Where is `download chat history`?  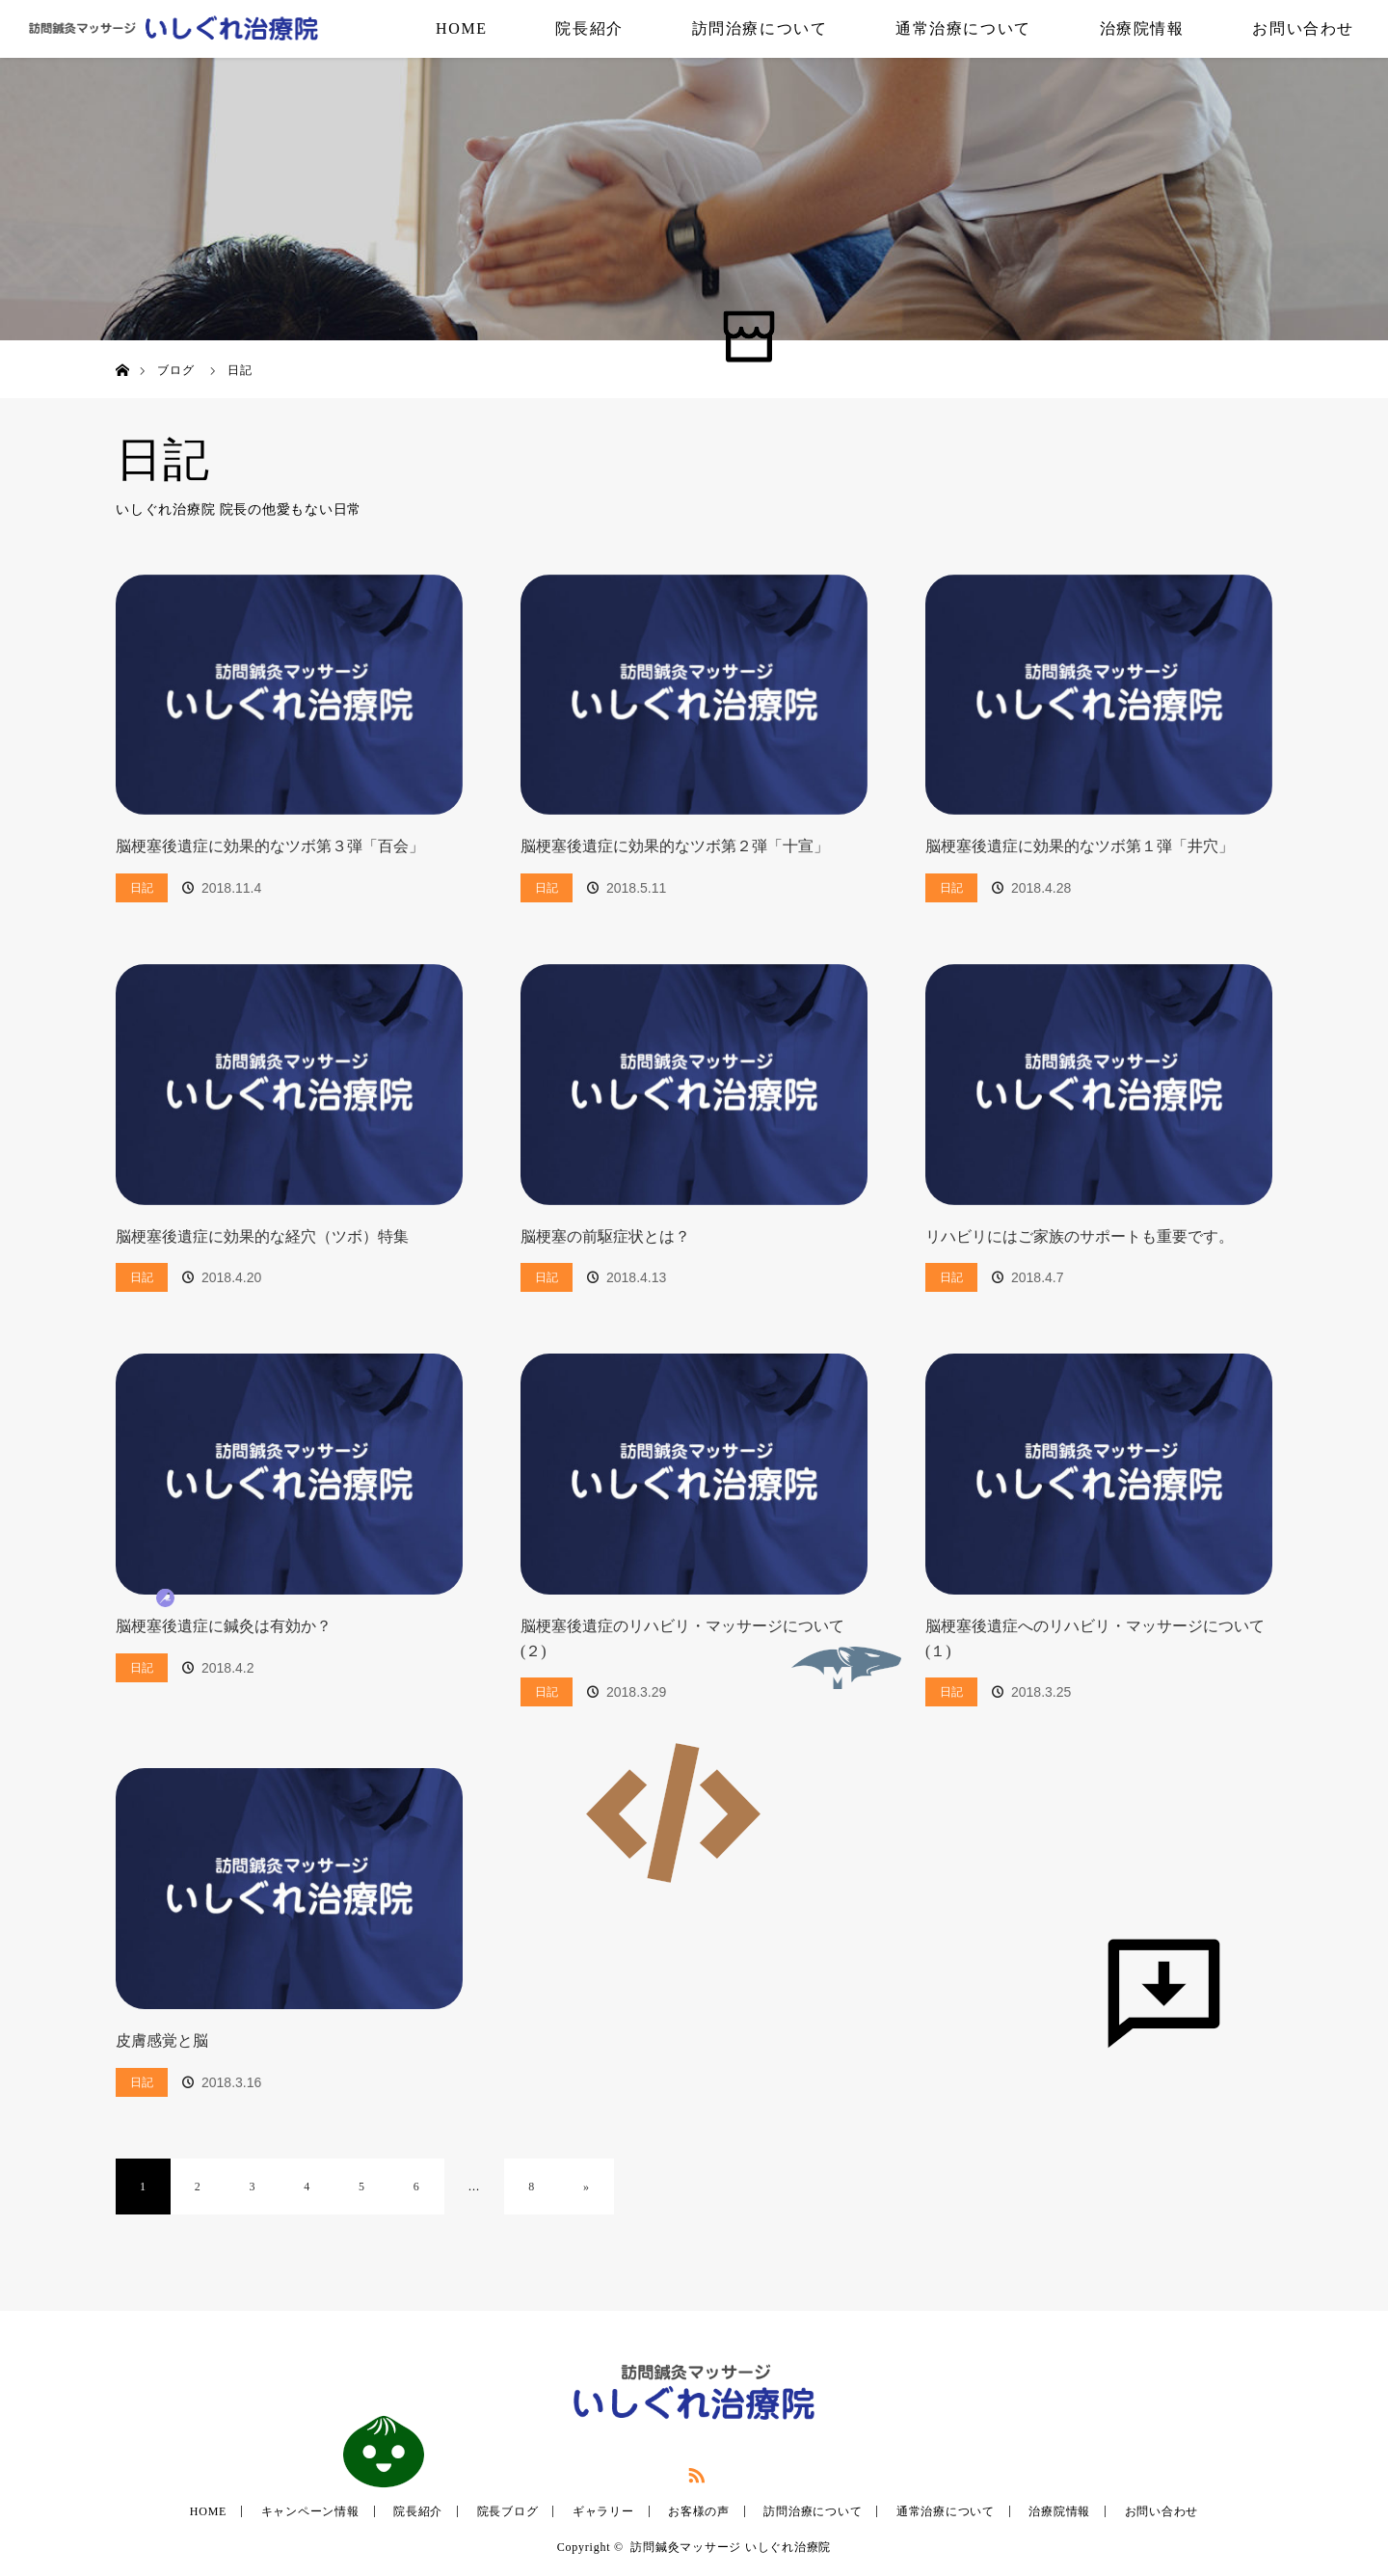 download chat history is located at coordinates (1163, 1989).